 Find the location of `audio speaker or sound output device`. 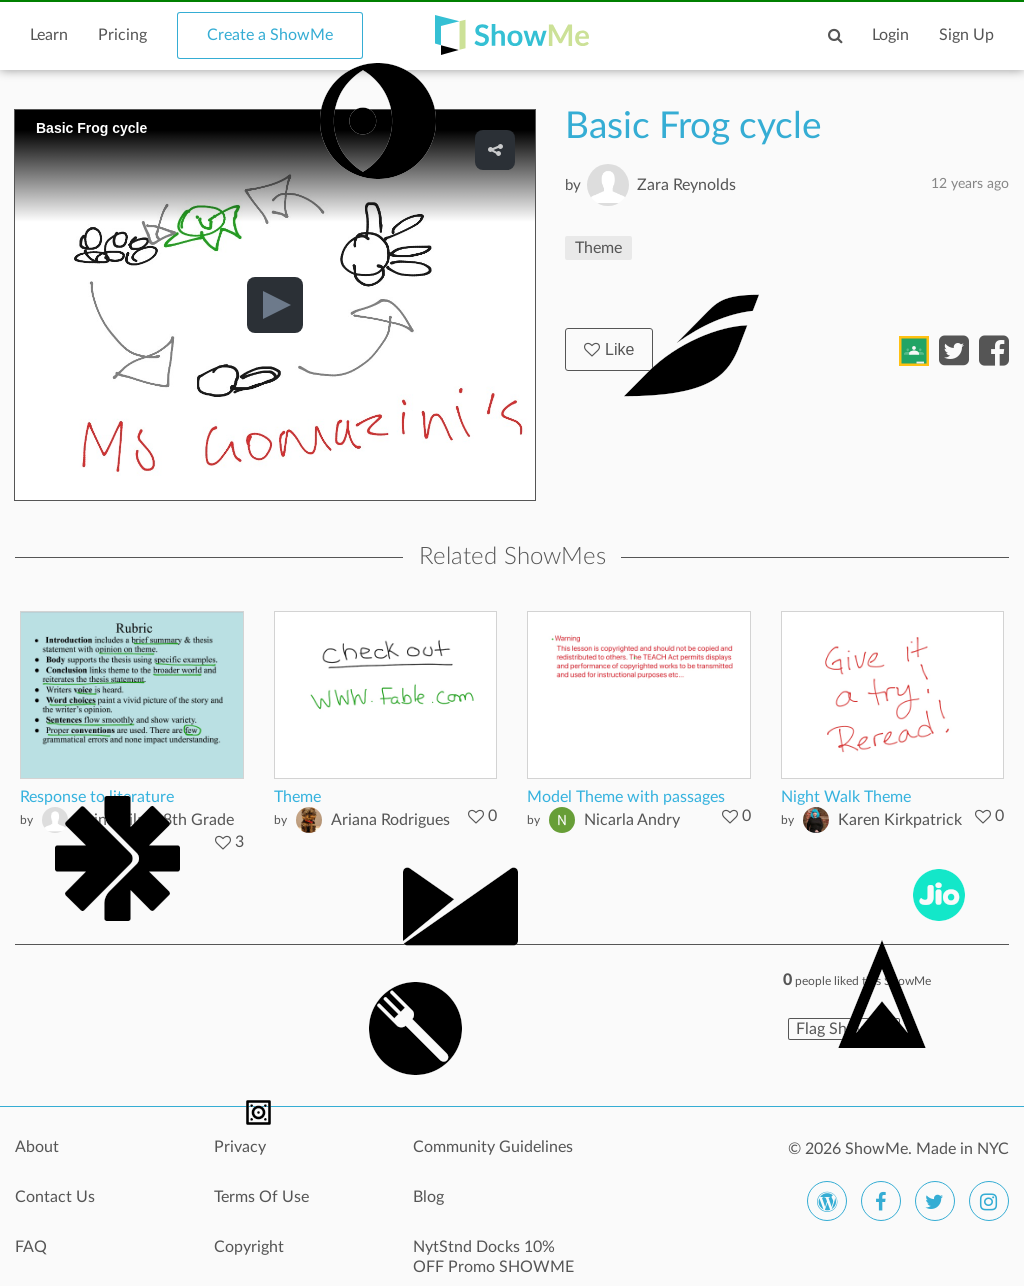

audio speaker or sound output device is located at coordinates (258, 1112).